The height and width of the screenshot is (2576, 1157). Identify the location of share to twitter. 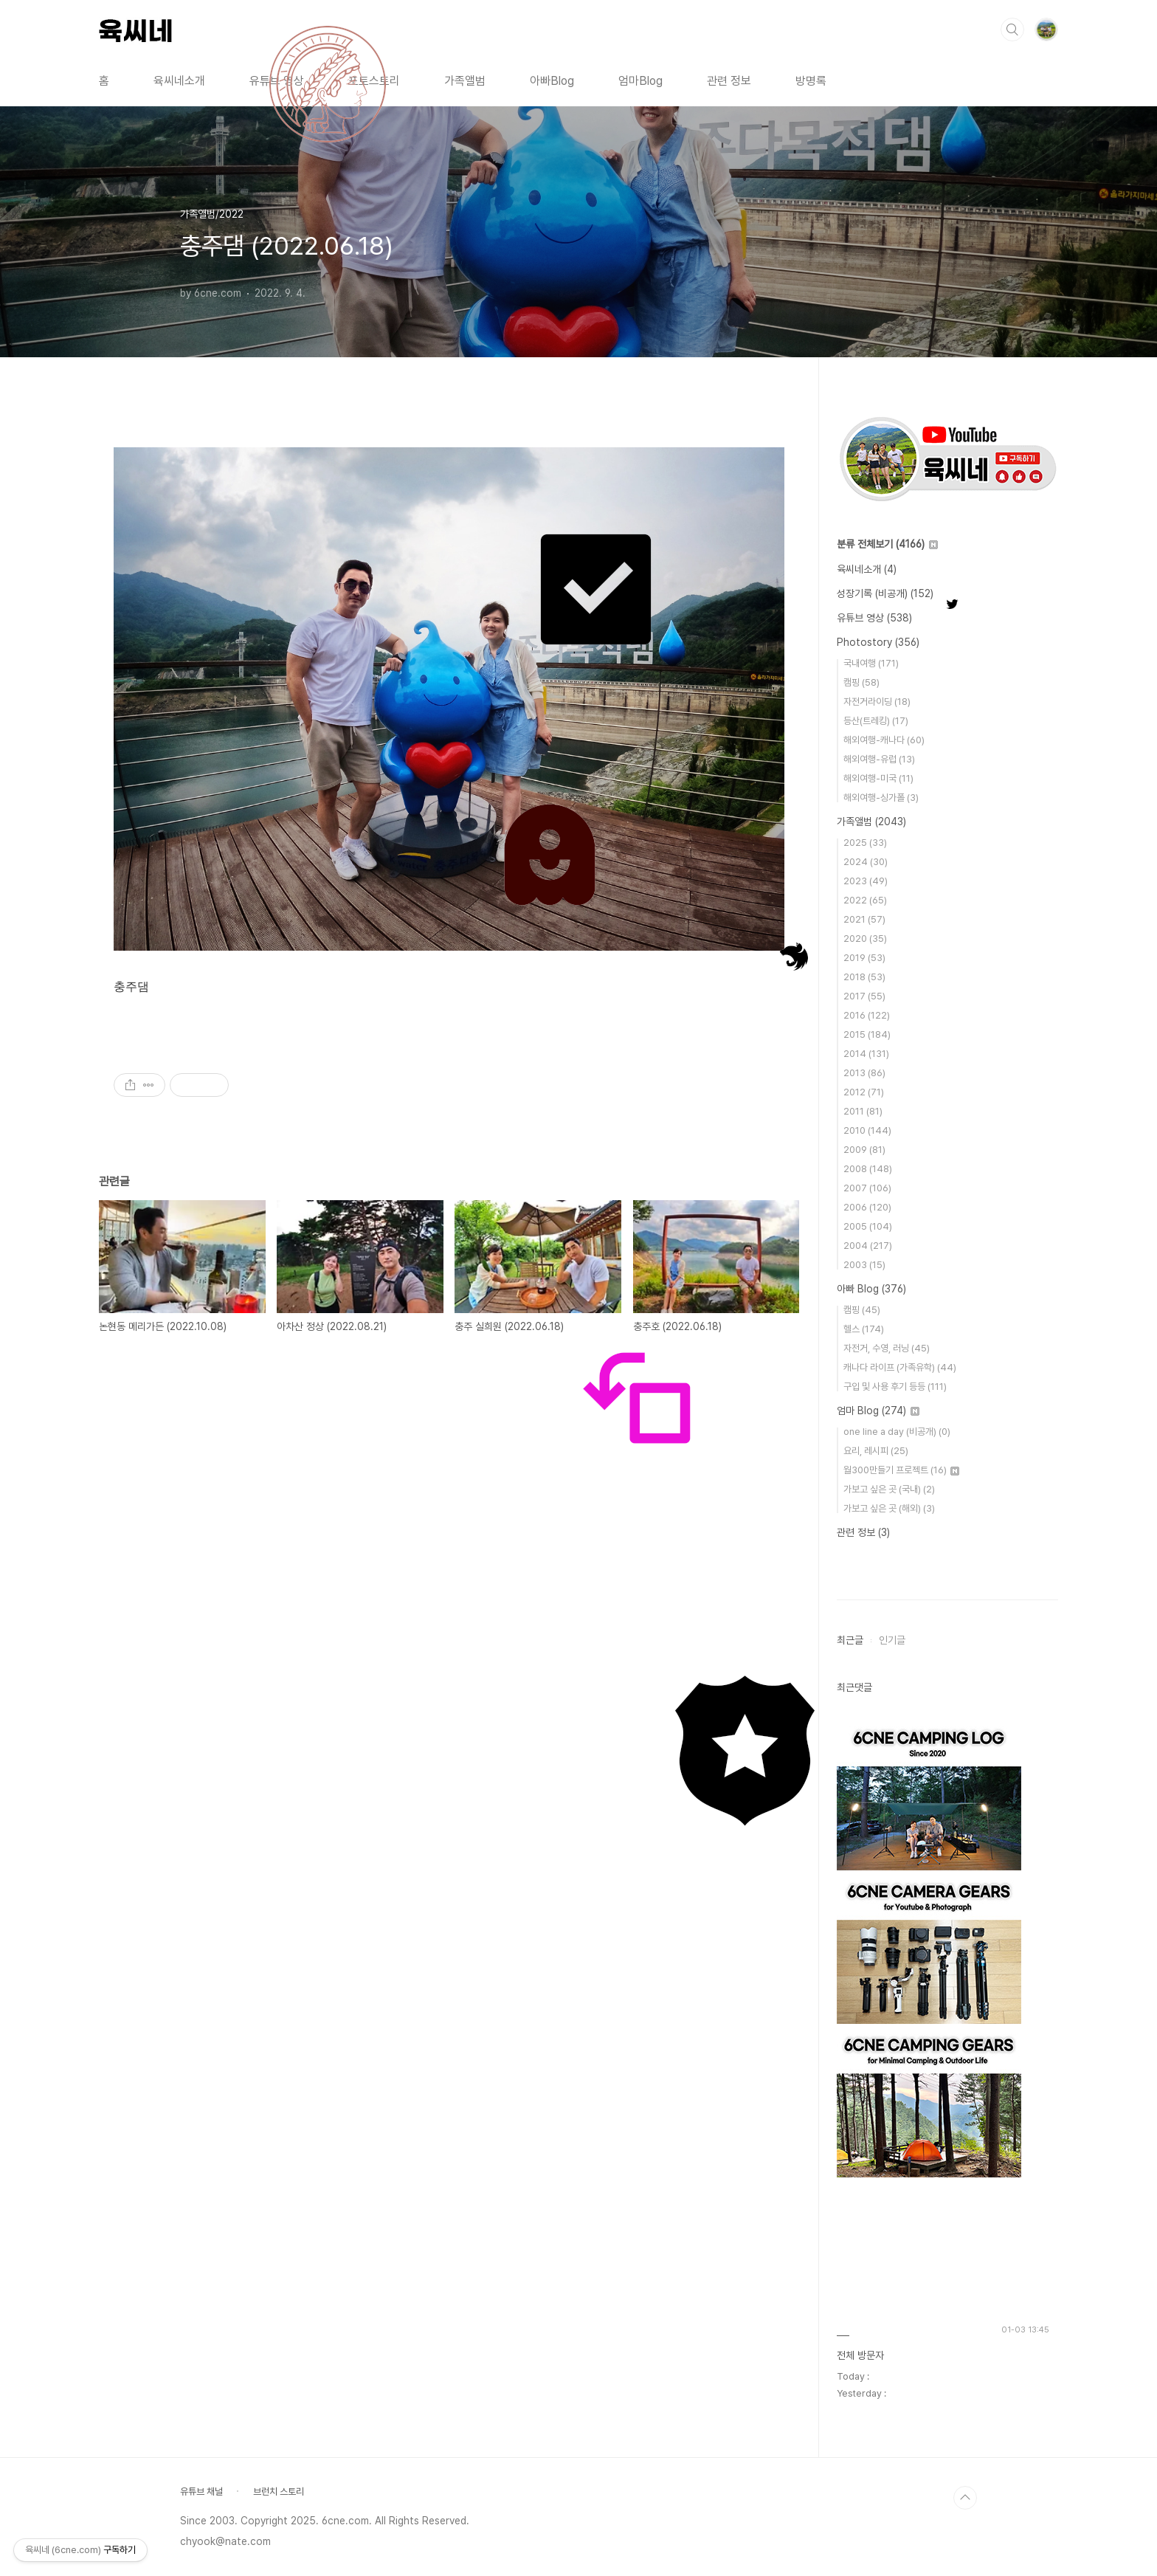
(952, 604).